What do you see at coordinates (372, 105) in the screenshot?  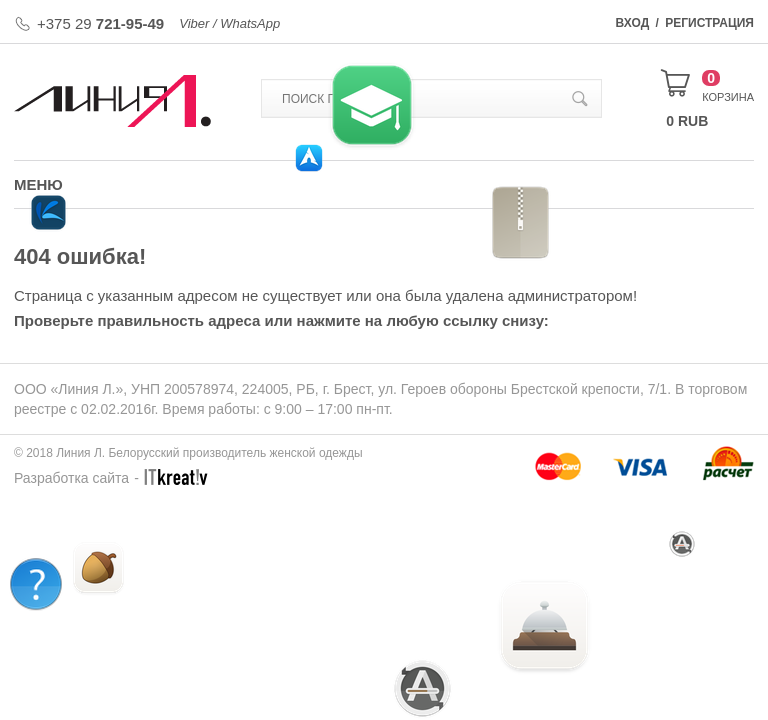 I see `open education or learning apps` at bounding box center [372, 105].